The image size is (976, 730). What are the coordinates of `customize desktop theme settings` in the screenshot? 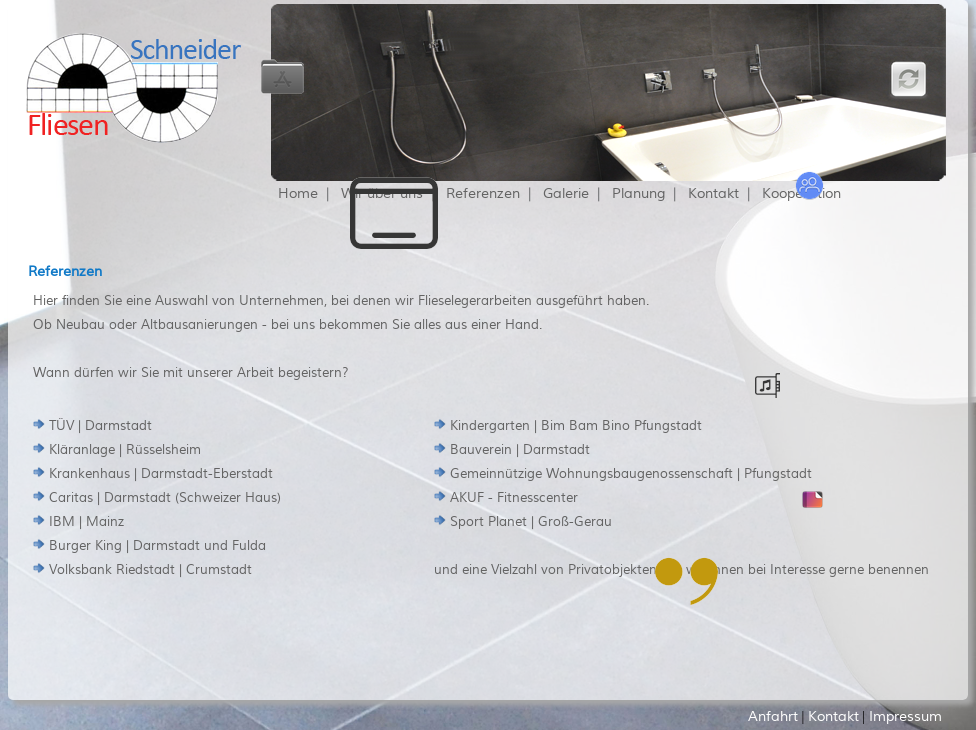 It's located at (812, 499).